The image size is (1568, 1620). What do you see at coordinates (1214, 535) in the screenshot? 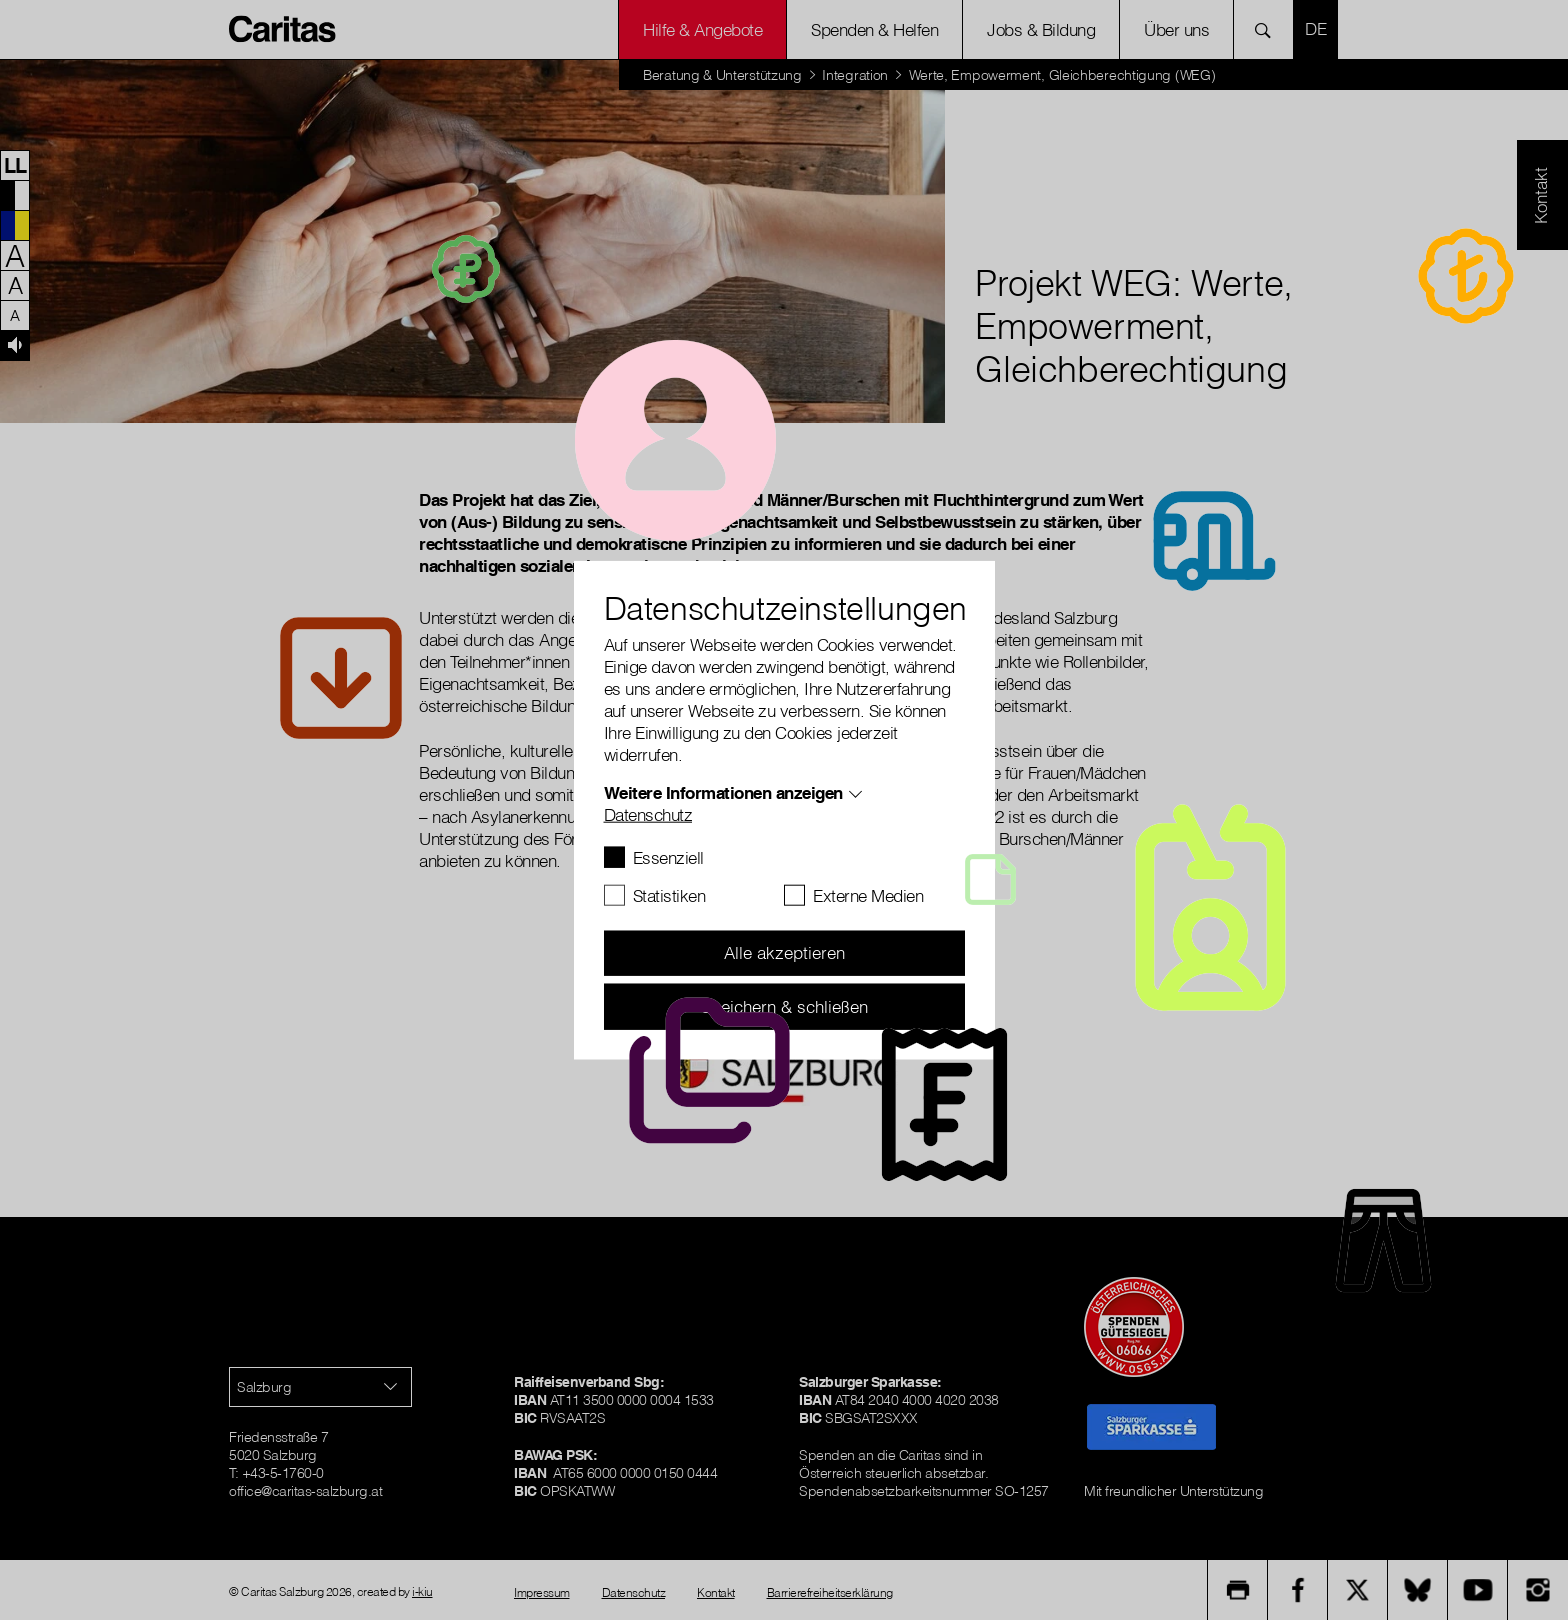
I see `select caravan or RV accommodation` at bounding box center [1214, 535].